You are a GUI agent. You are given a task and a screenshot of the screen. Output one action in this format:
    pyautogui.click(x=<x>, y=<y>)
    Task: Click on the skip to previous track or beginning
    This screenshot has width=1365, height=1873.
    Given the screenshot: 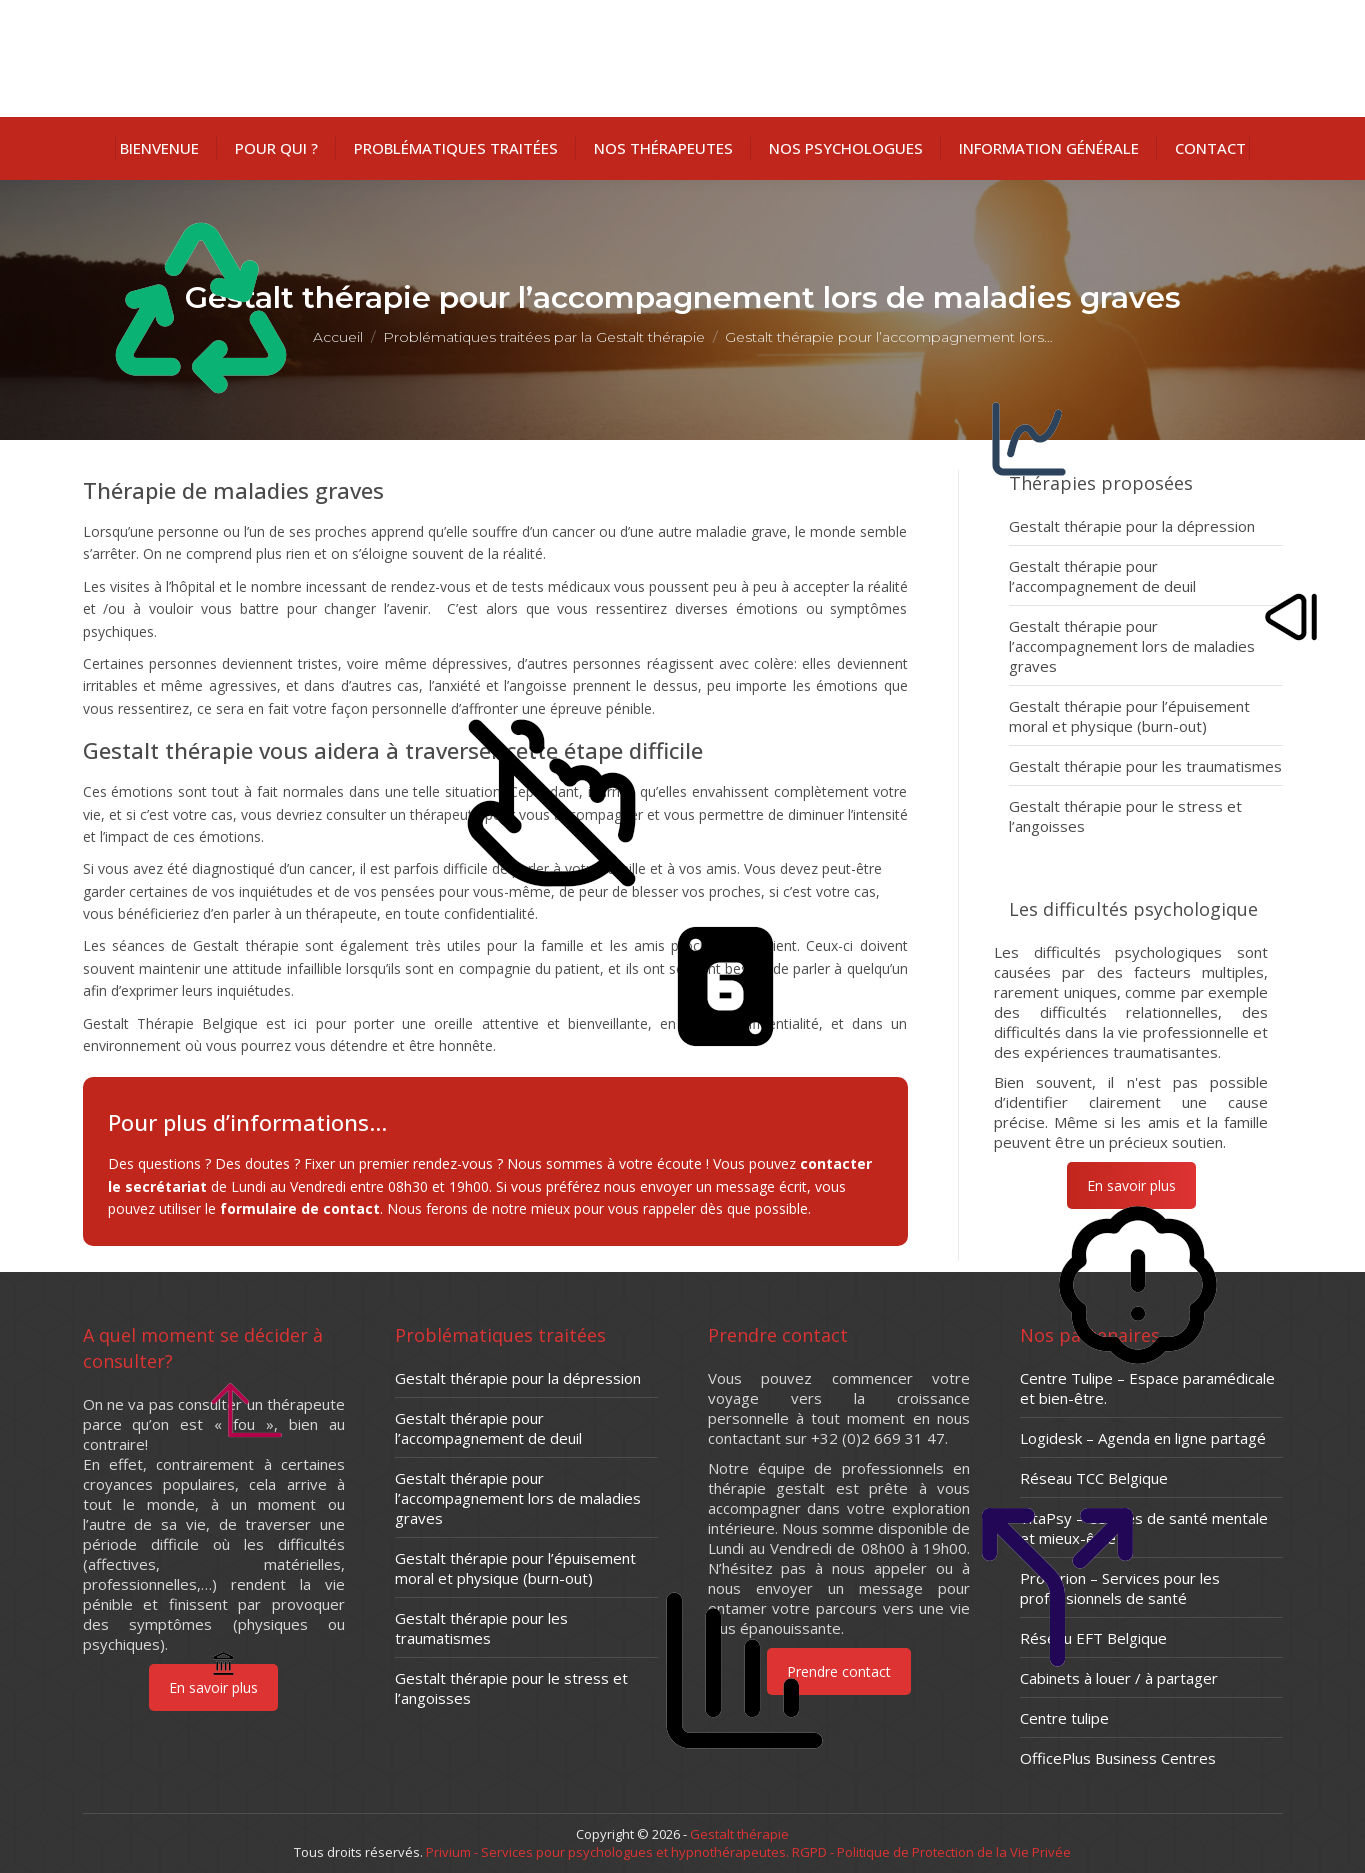 What is the action you would take?
    pyautogui.click(x=1291, y=617)
    